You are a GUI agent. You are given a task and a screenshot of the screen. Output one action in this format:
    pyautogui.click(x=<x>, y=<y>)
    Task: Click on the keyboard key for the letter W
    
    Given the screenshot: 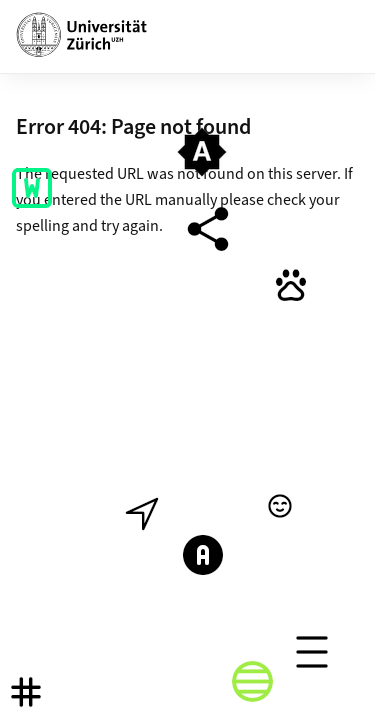 What is the action you would take?
    pyautogui.click(x=32, y=188)
    